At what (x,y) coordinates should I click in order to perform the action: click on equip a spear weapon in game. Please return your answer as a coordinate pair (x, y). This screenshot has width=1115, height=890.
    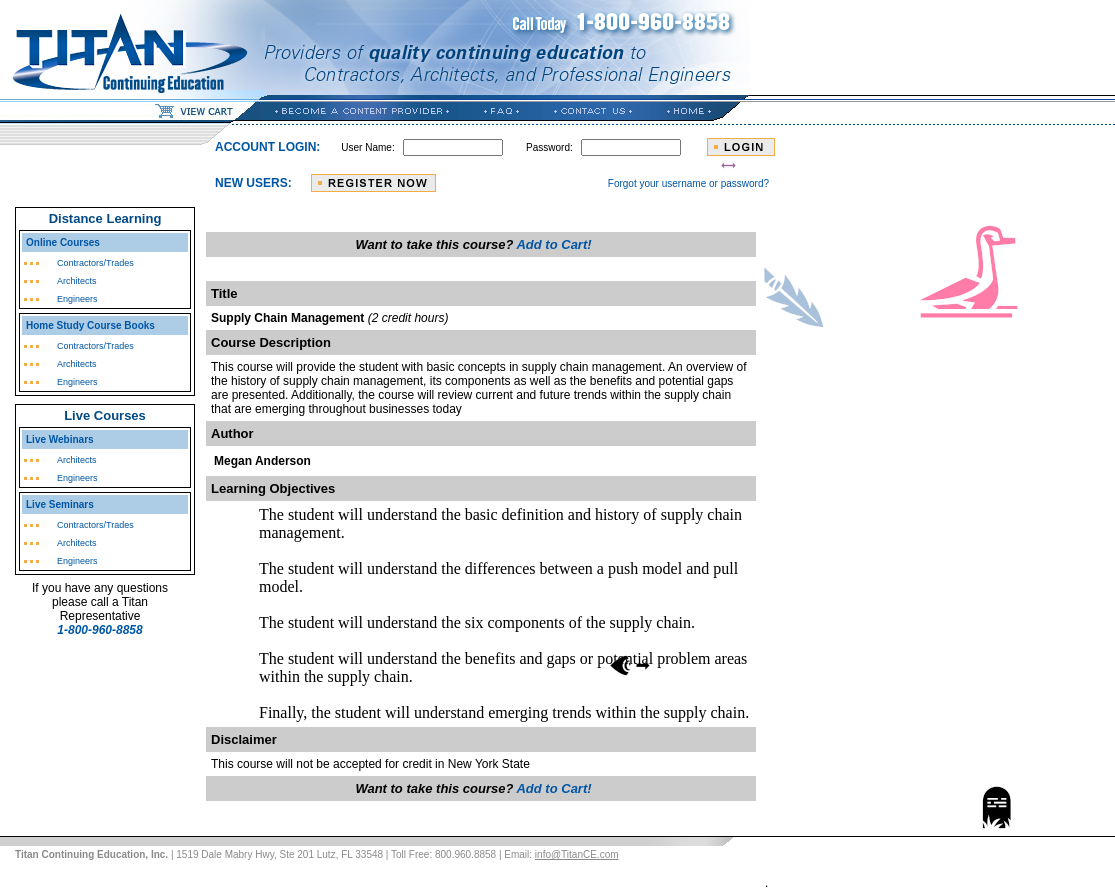
    Looking at the image, I should click on (793, 297).